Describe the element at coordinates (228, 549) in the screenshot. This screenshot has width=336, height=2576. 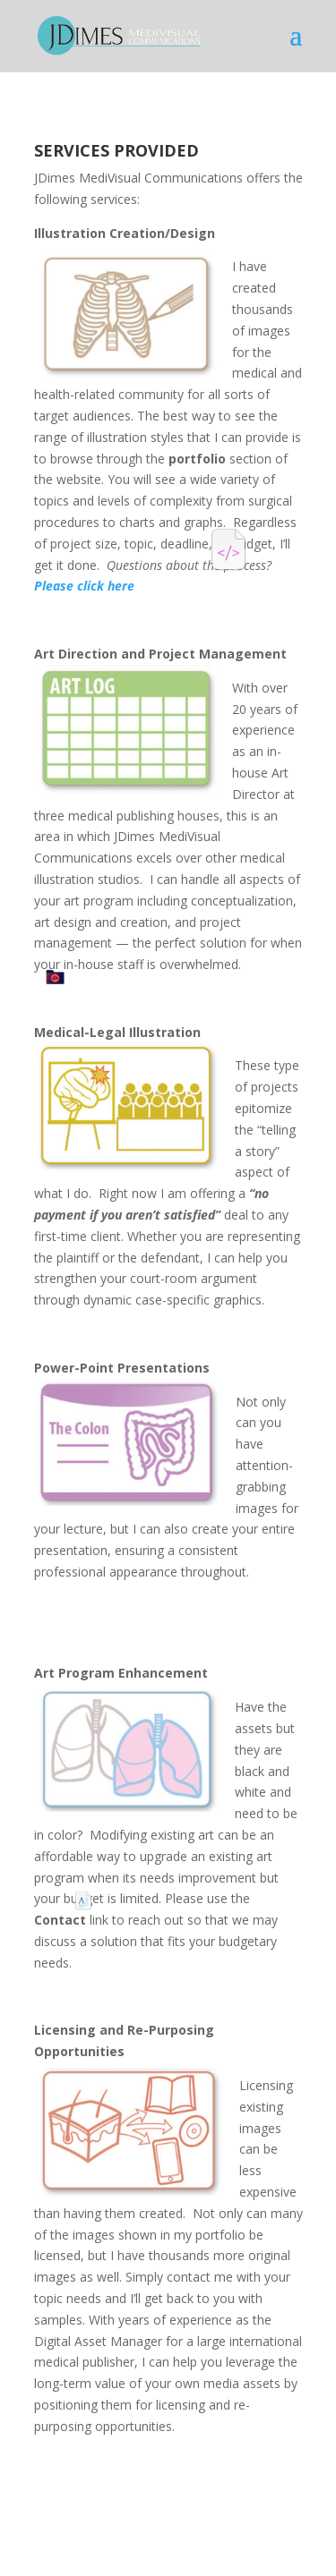
I see `an xml file type indicator` at that location.